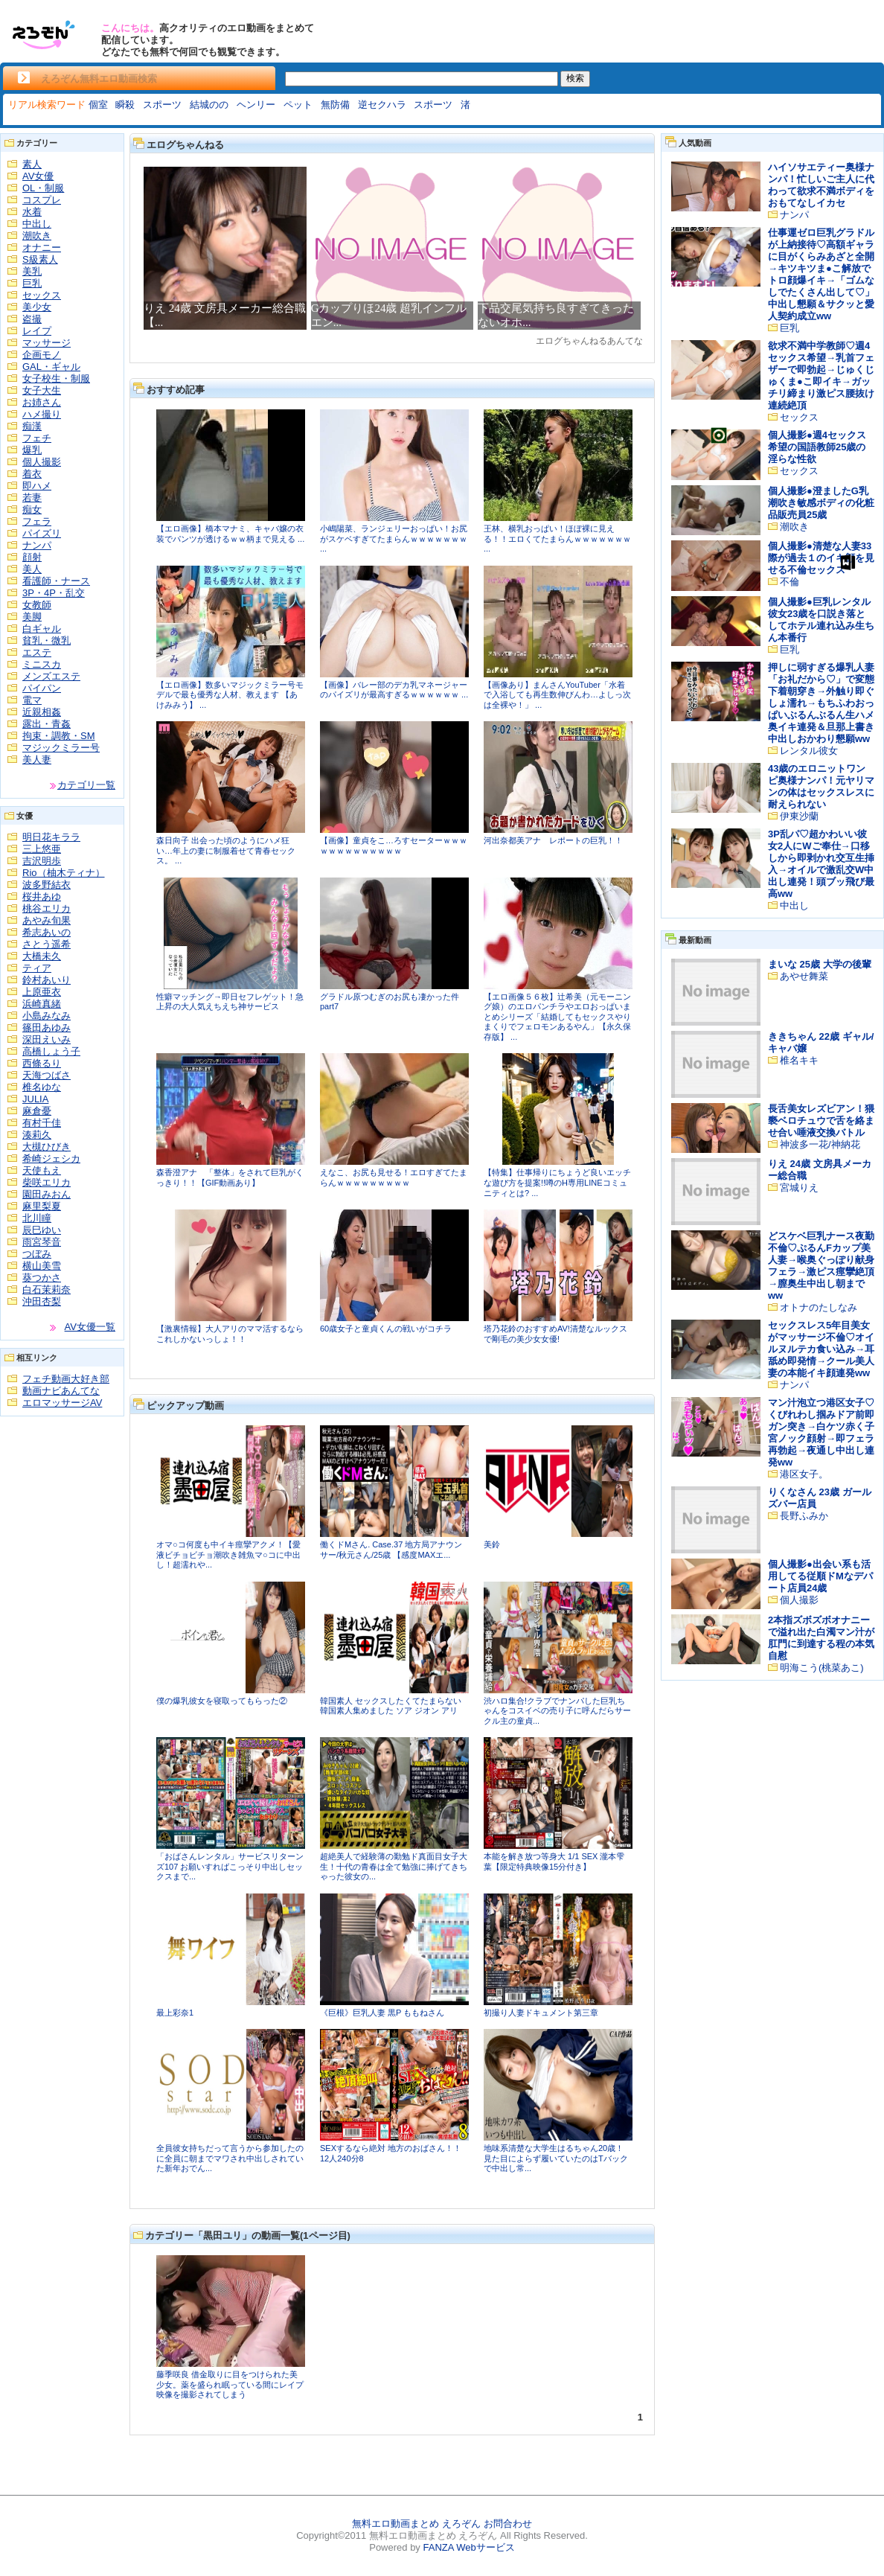 The image size is (884, 2576). I want to click on adjust speaker or audio output settings, so click(719, 435).